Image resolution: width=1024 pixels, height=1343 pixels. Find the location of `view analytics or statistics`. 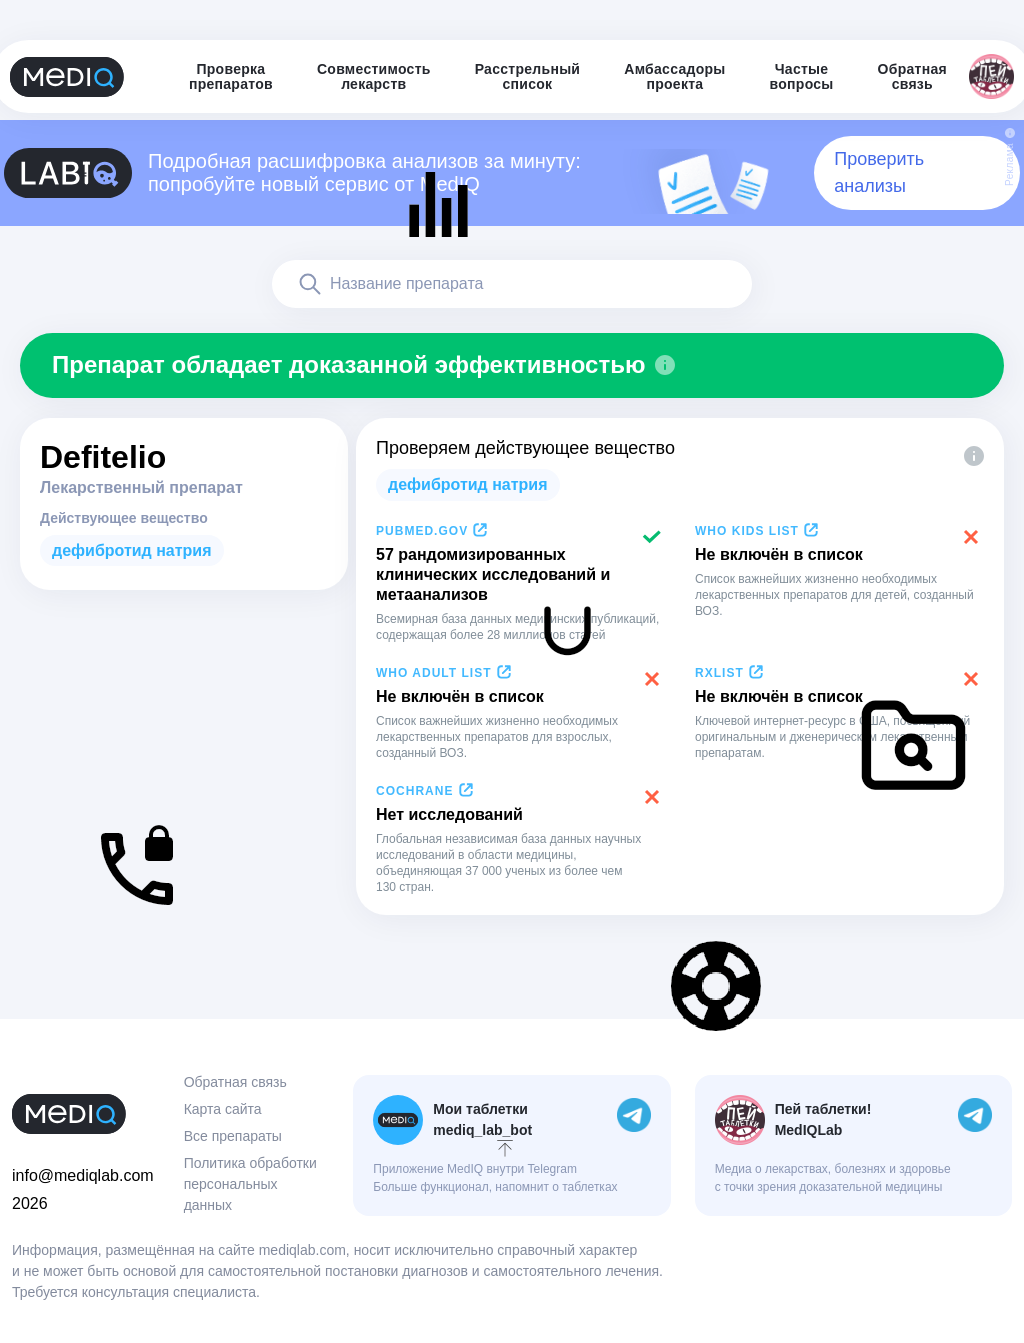

view analytics or statistics is located at coordinates (438, 204).